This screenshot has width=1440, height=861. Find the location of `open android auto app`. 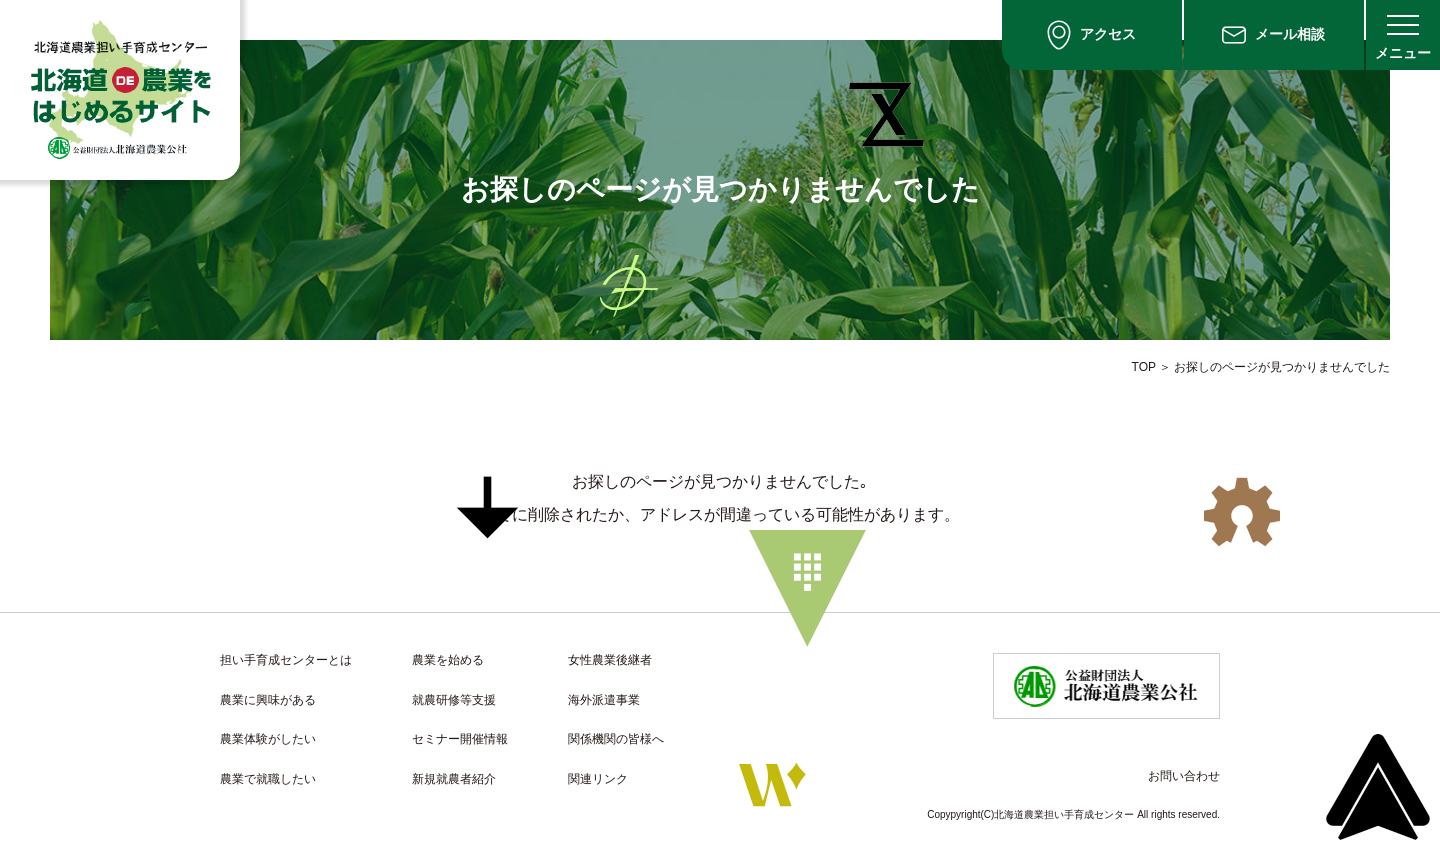

open android auto app is located at coordinates (1378, 787).